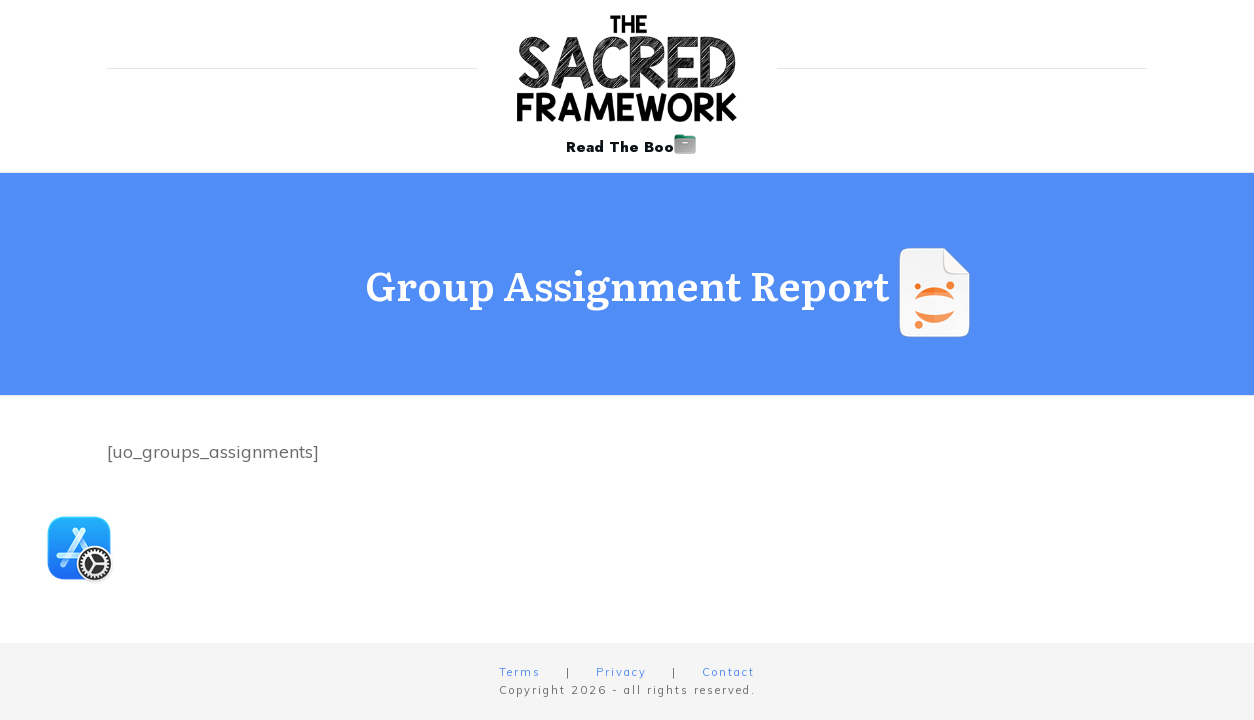 This screenshot has width=1254, height=720. I want to click on jupyter notebook file, so click(934, 292).